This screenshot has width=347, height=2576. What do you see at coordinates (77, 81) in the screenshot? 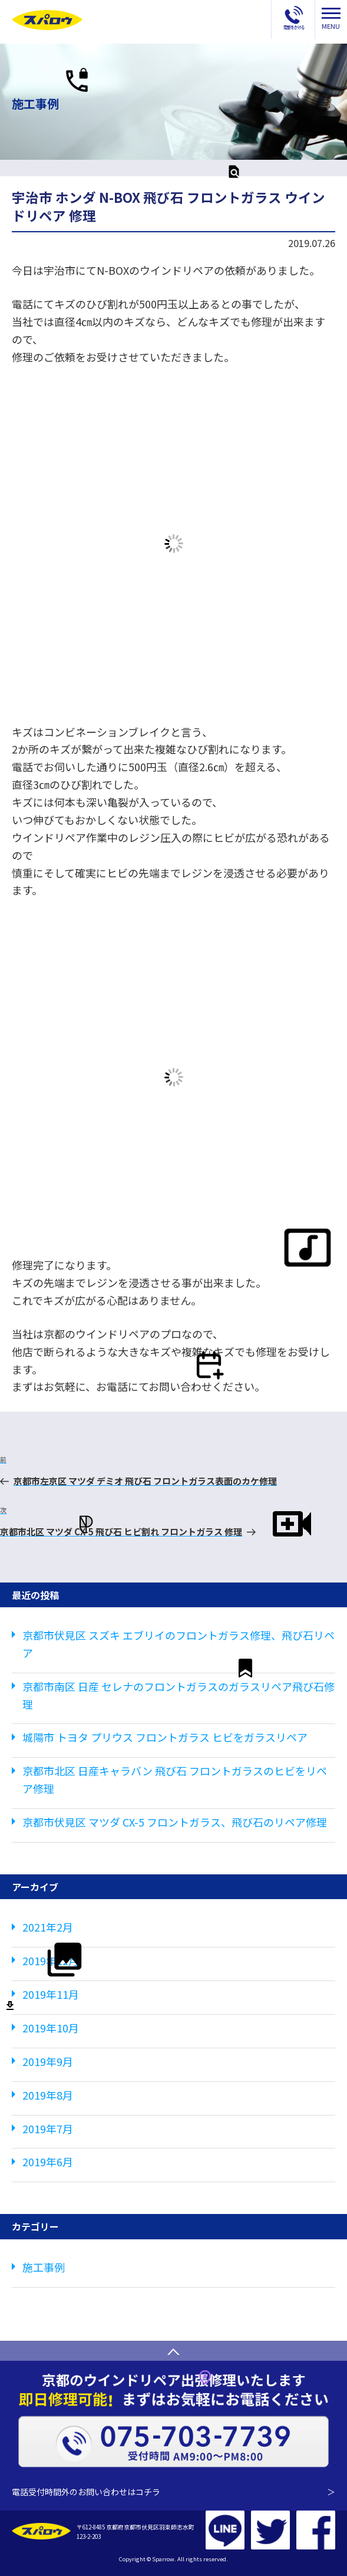
I see `phone is locked or secured` at bounding box center [77, 81].